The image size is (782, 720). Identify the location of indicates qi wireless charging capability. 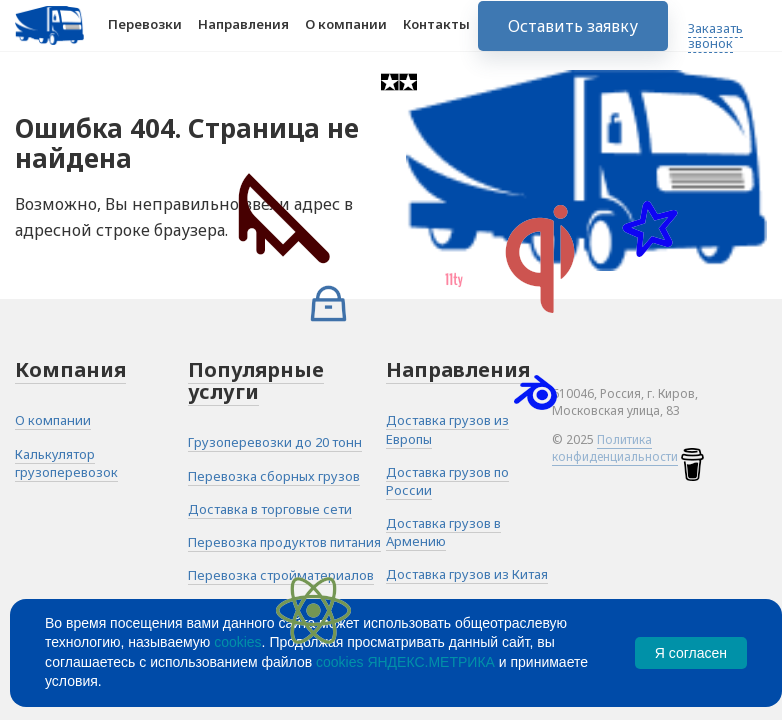
(540, 259).